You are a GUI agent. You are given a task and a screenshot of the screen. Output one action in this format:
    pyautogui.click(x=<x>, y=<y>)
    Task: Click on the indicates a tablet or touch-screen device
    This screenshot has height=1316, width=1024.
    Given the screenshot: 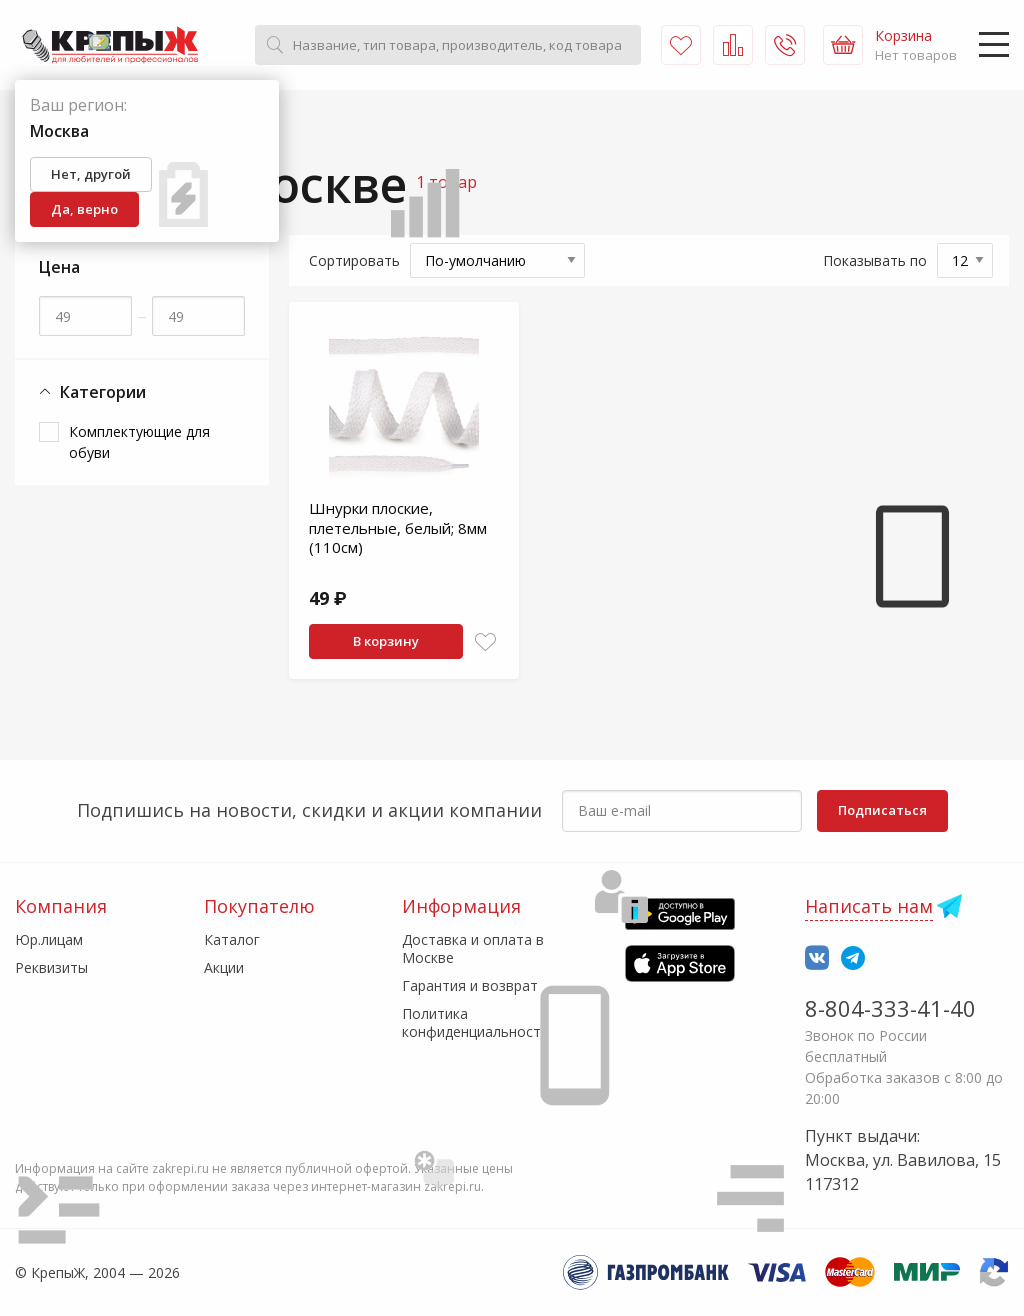 What is the action you would take?
    pyautogui.click(x=912, y=556)
    